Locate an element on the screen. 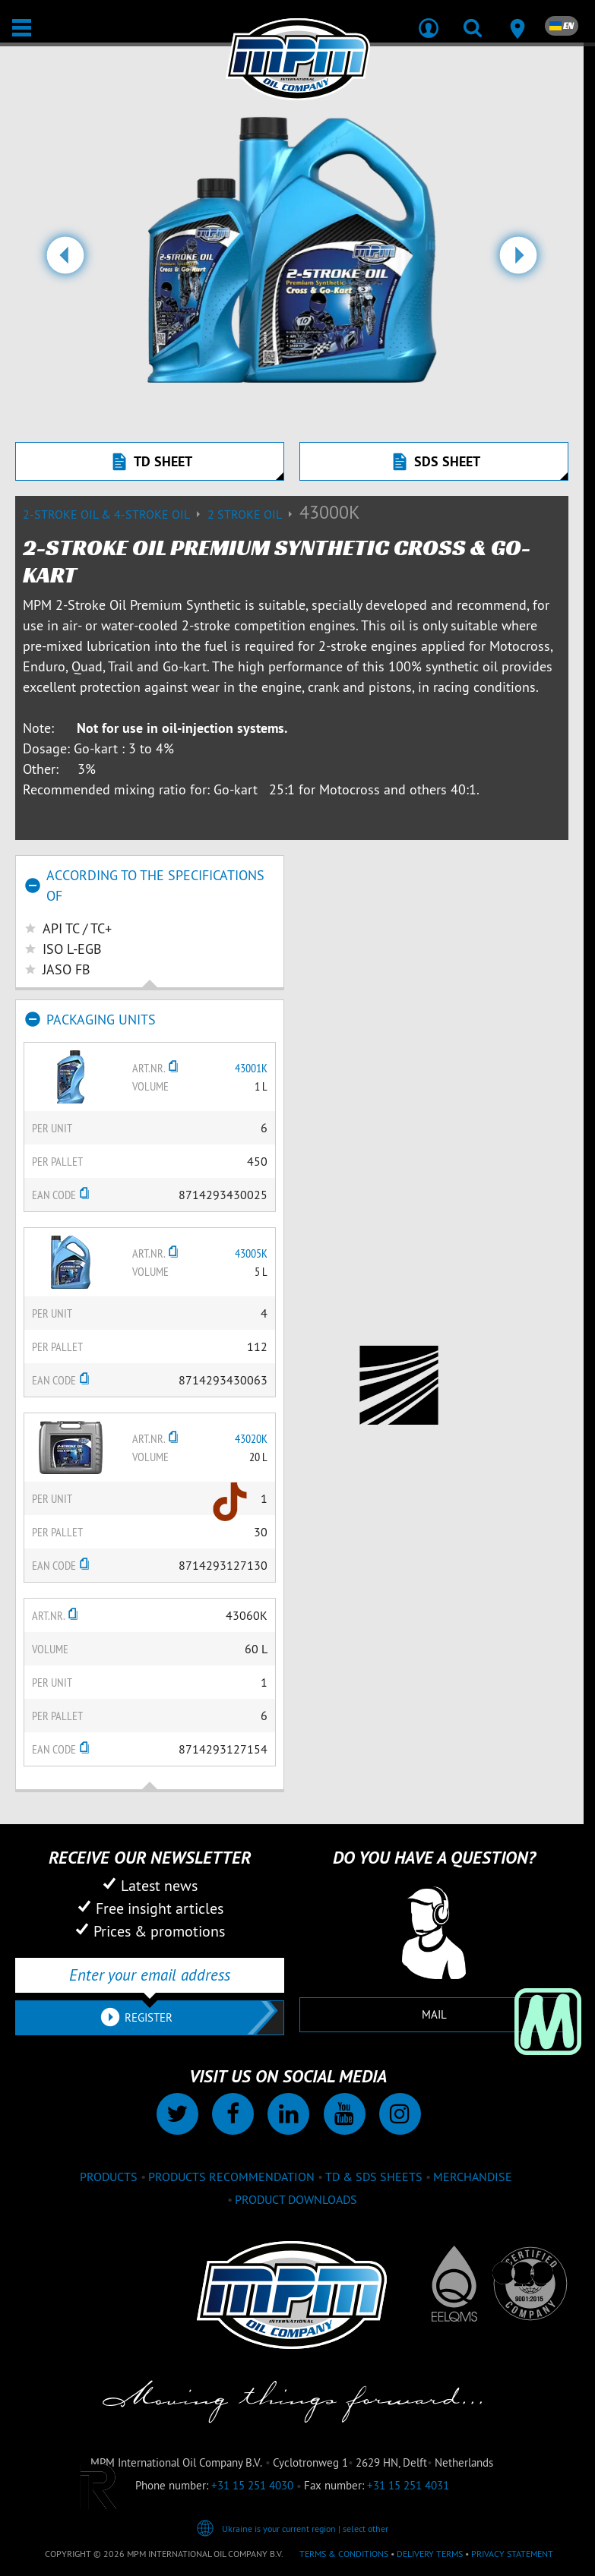  open MangaUpdates website or app is located at coordinates (548, 2022).